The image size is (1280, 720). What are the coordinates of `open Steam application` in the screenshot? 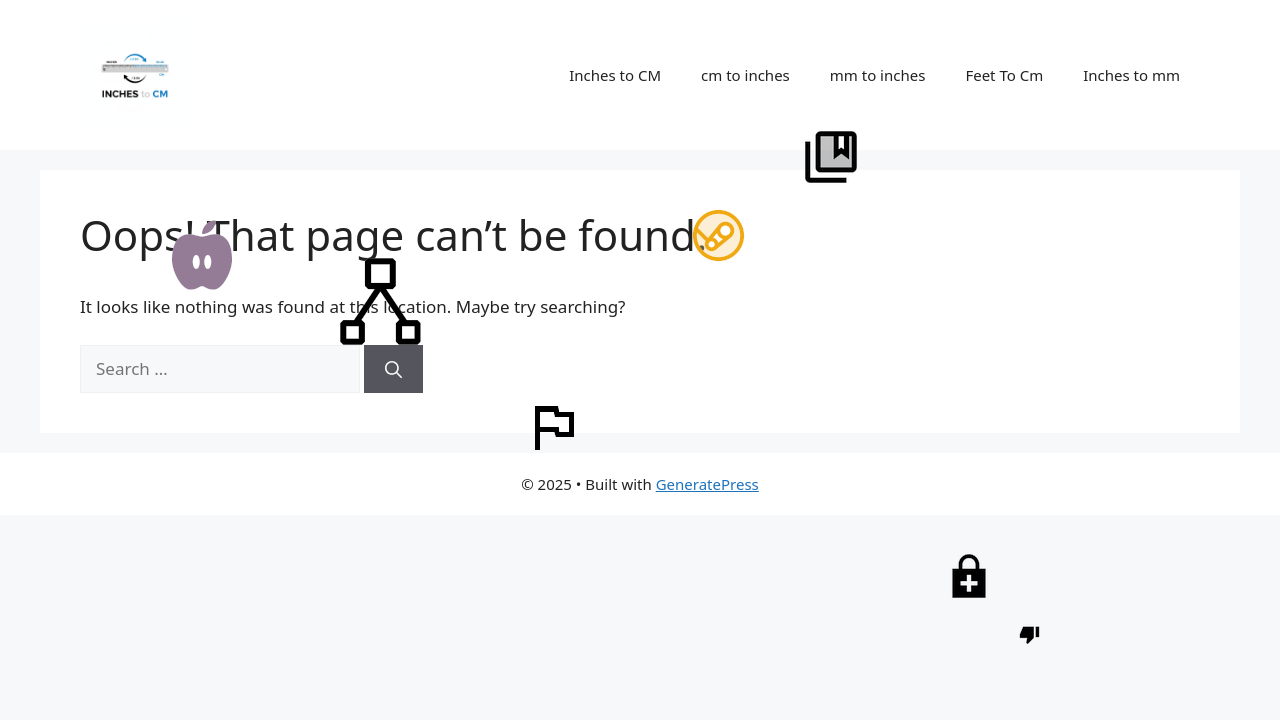 It's located at (718, 235).